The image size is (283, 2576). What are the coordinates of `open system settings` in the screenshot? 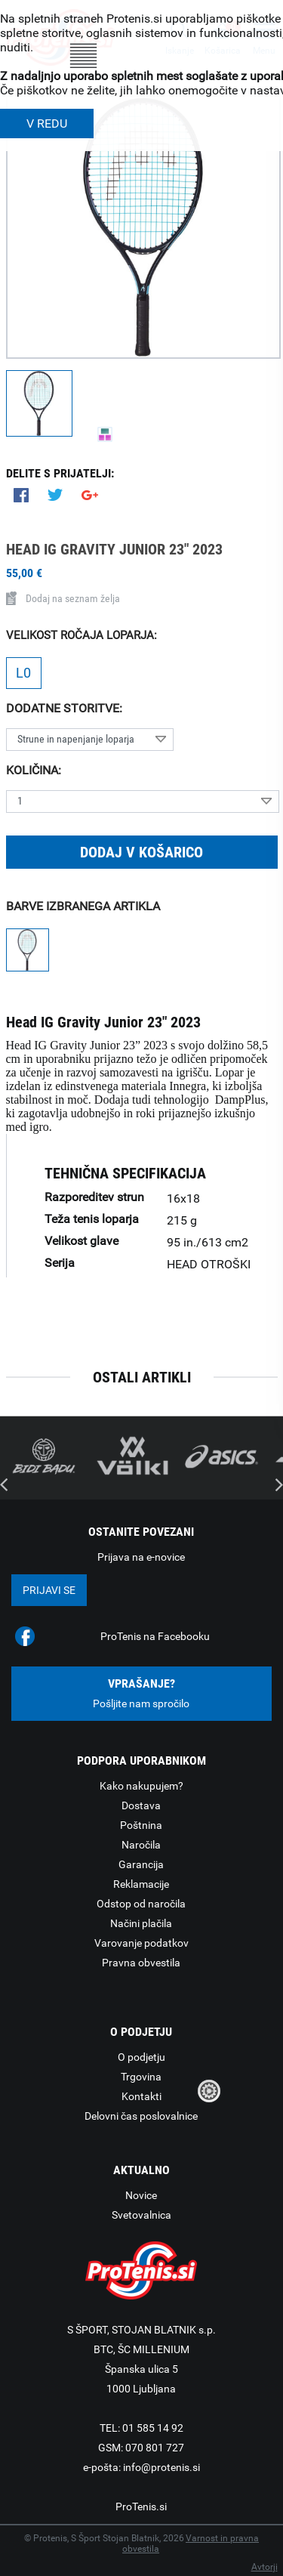 It's located at (209, 2091).